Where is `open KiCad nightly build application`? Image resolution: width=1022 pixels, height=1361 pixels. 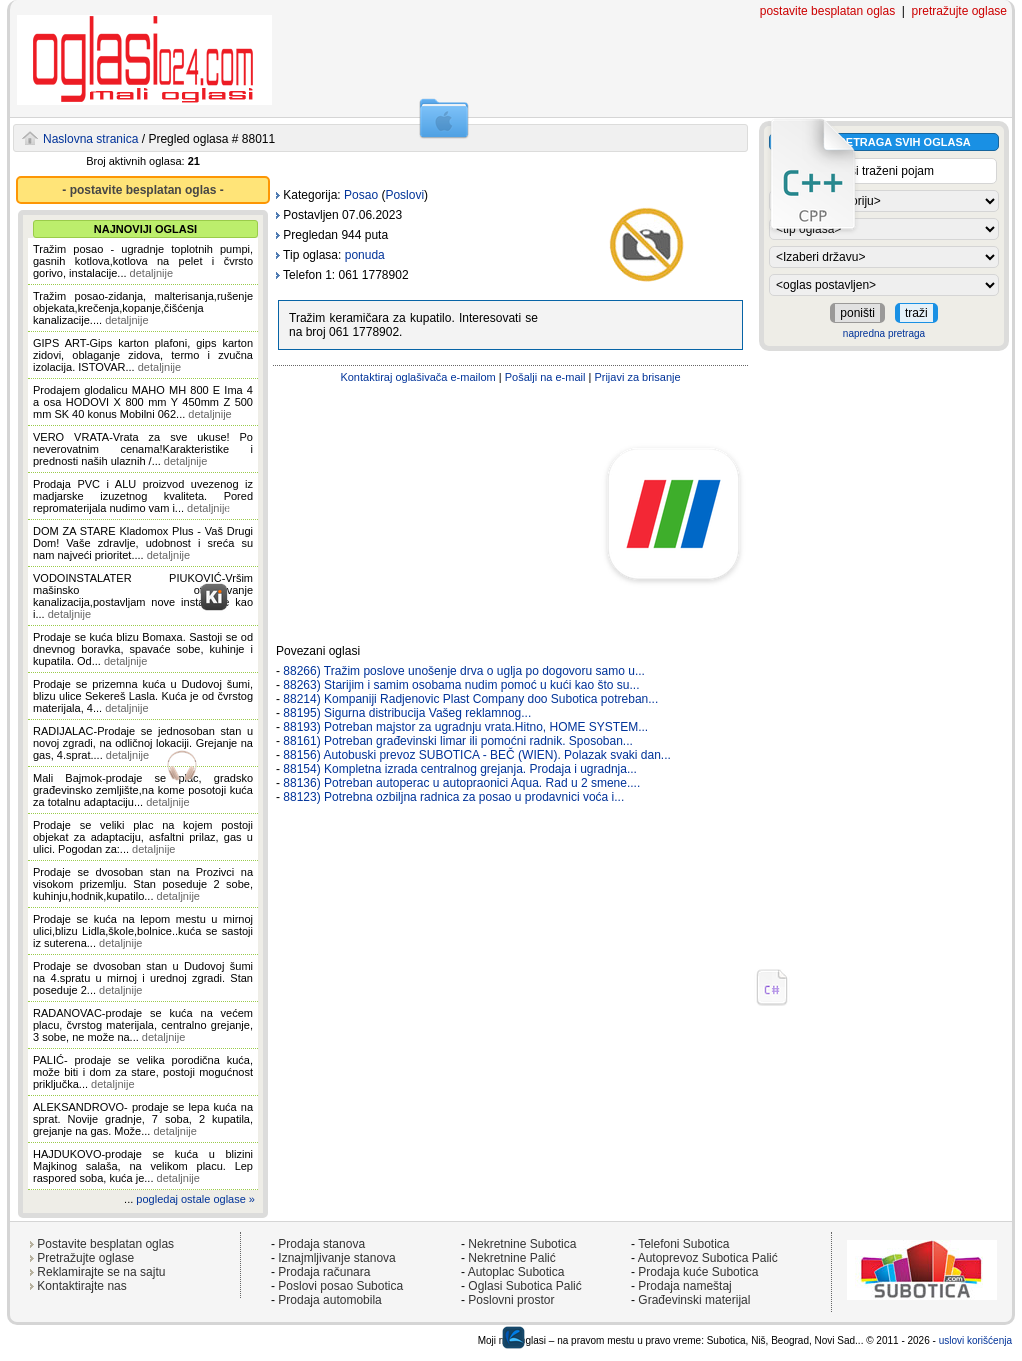 open KiCad nightly build application is located at coordinates (214, 597).